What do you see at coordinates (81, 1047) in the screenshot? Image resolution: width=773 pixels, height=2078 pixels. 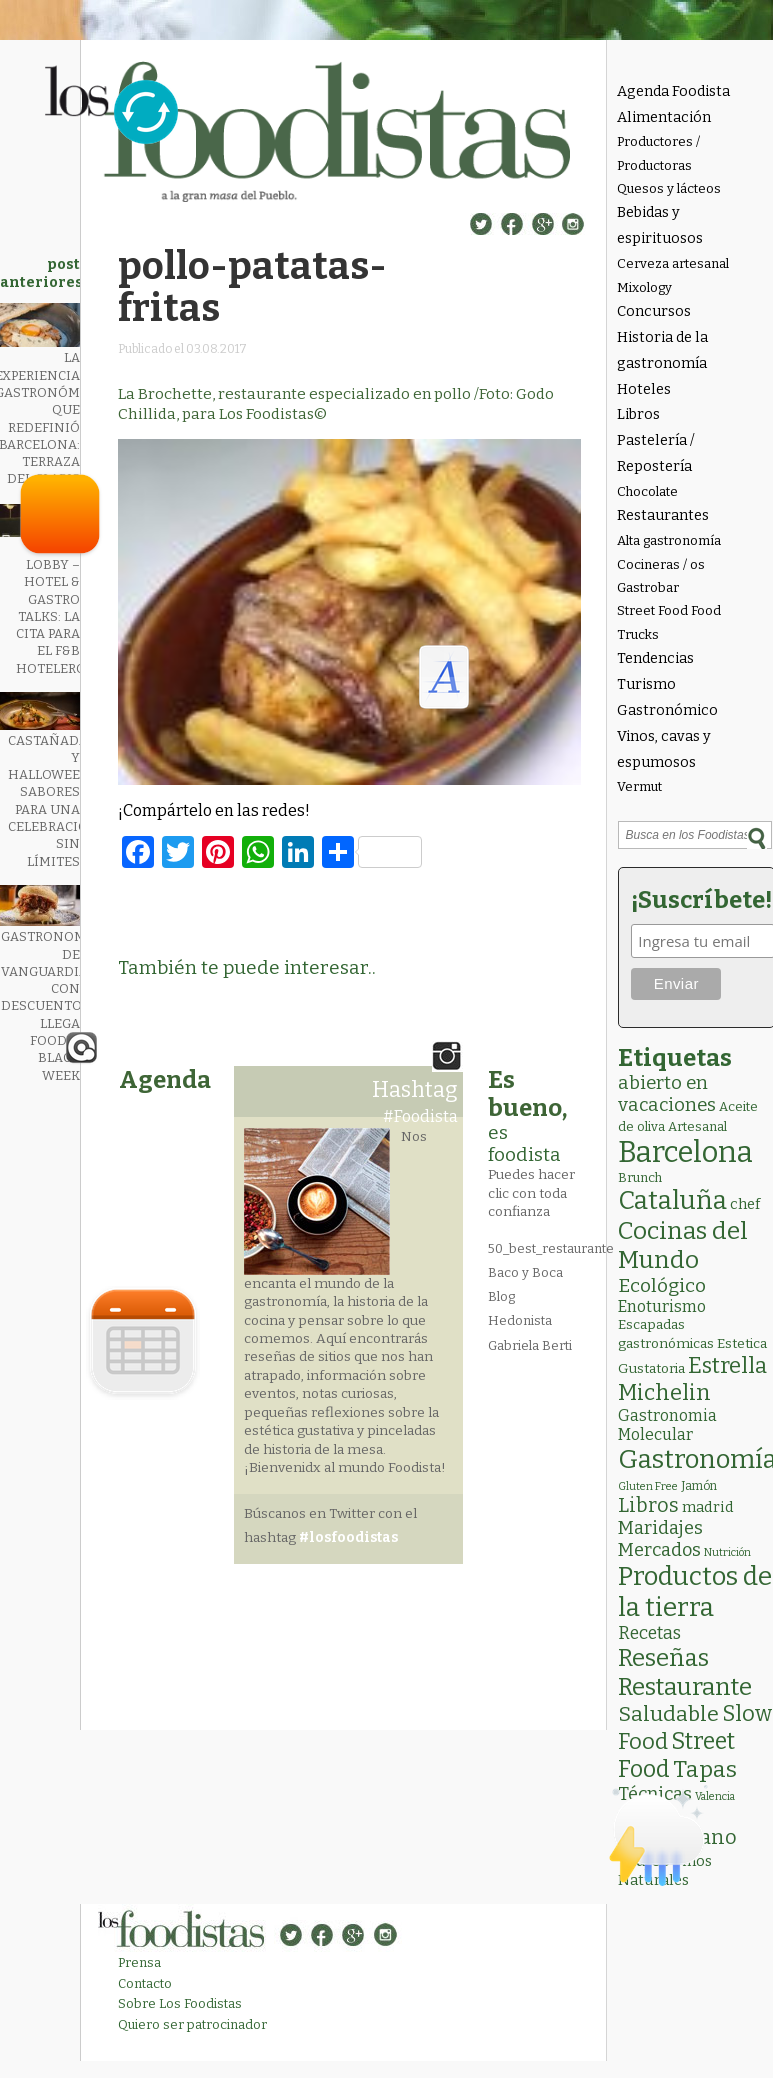 I see `open giada audio sequencer application` at bounding box center [81, 1047].